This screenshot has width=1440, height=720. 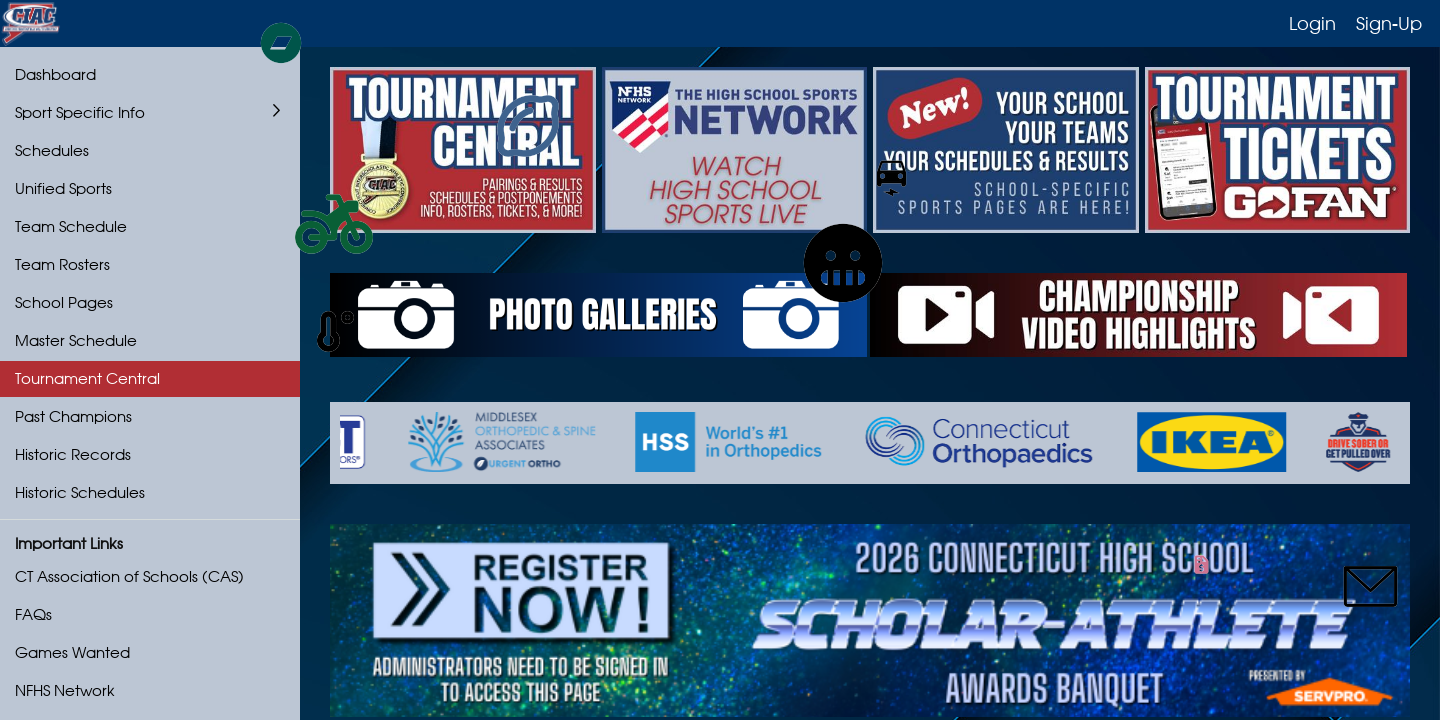 What do you see at coordinates (1370, 586) in the screenshot?
I see `open your email inbox` at bounding box center [1370, 586].